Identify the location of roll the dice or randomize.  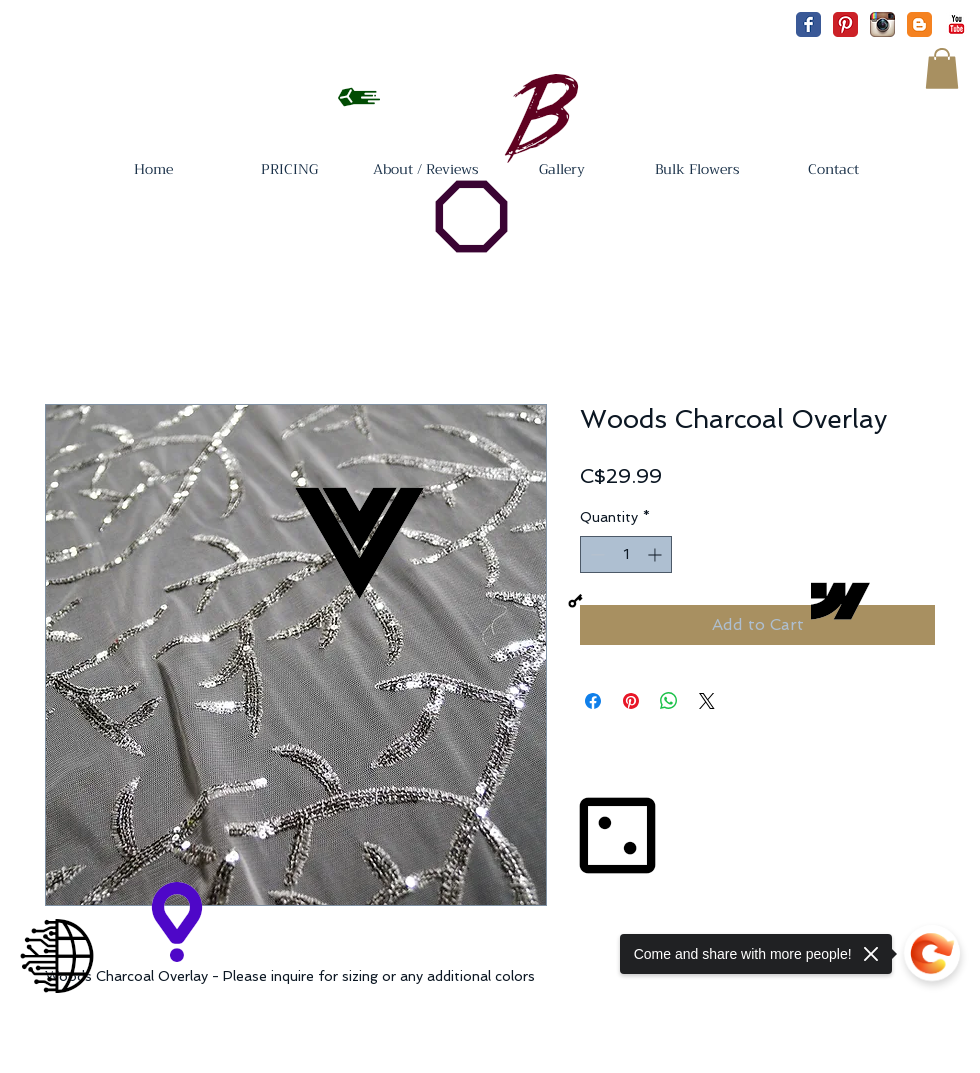
(617, 835).